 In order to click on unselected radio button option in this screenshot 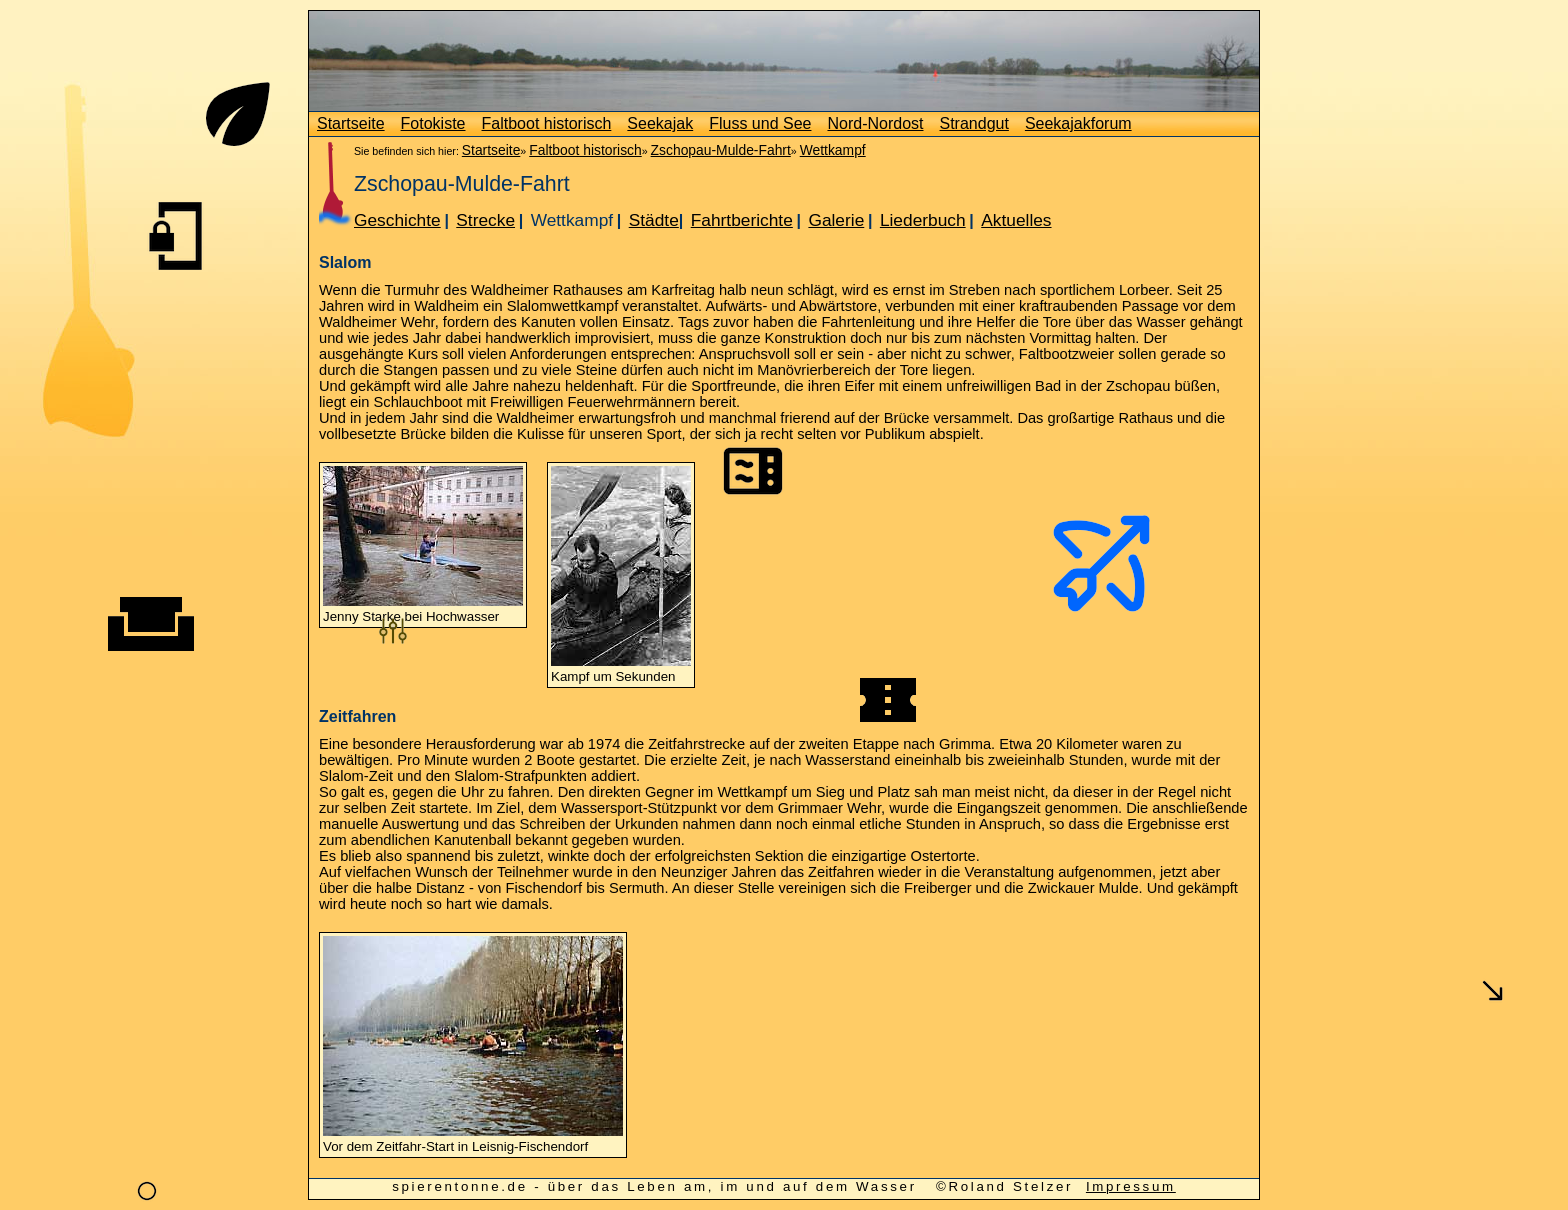, I will do `click(147, 1191)`.